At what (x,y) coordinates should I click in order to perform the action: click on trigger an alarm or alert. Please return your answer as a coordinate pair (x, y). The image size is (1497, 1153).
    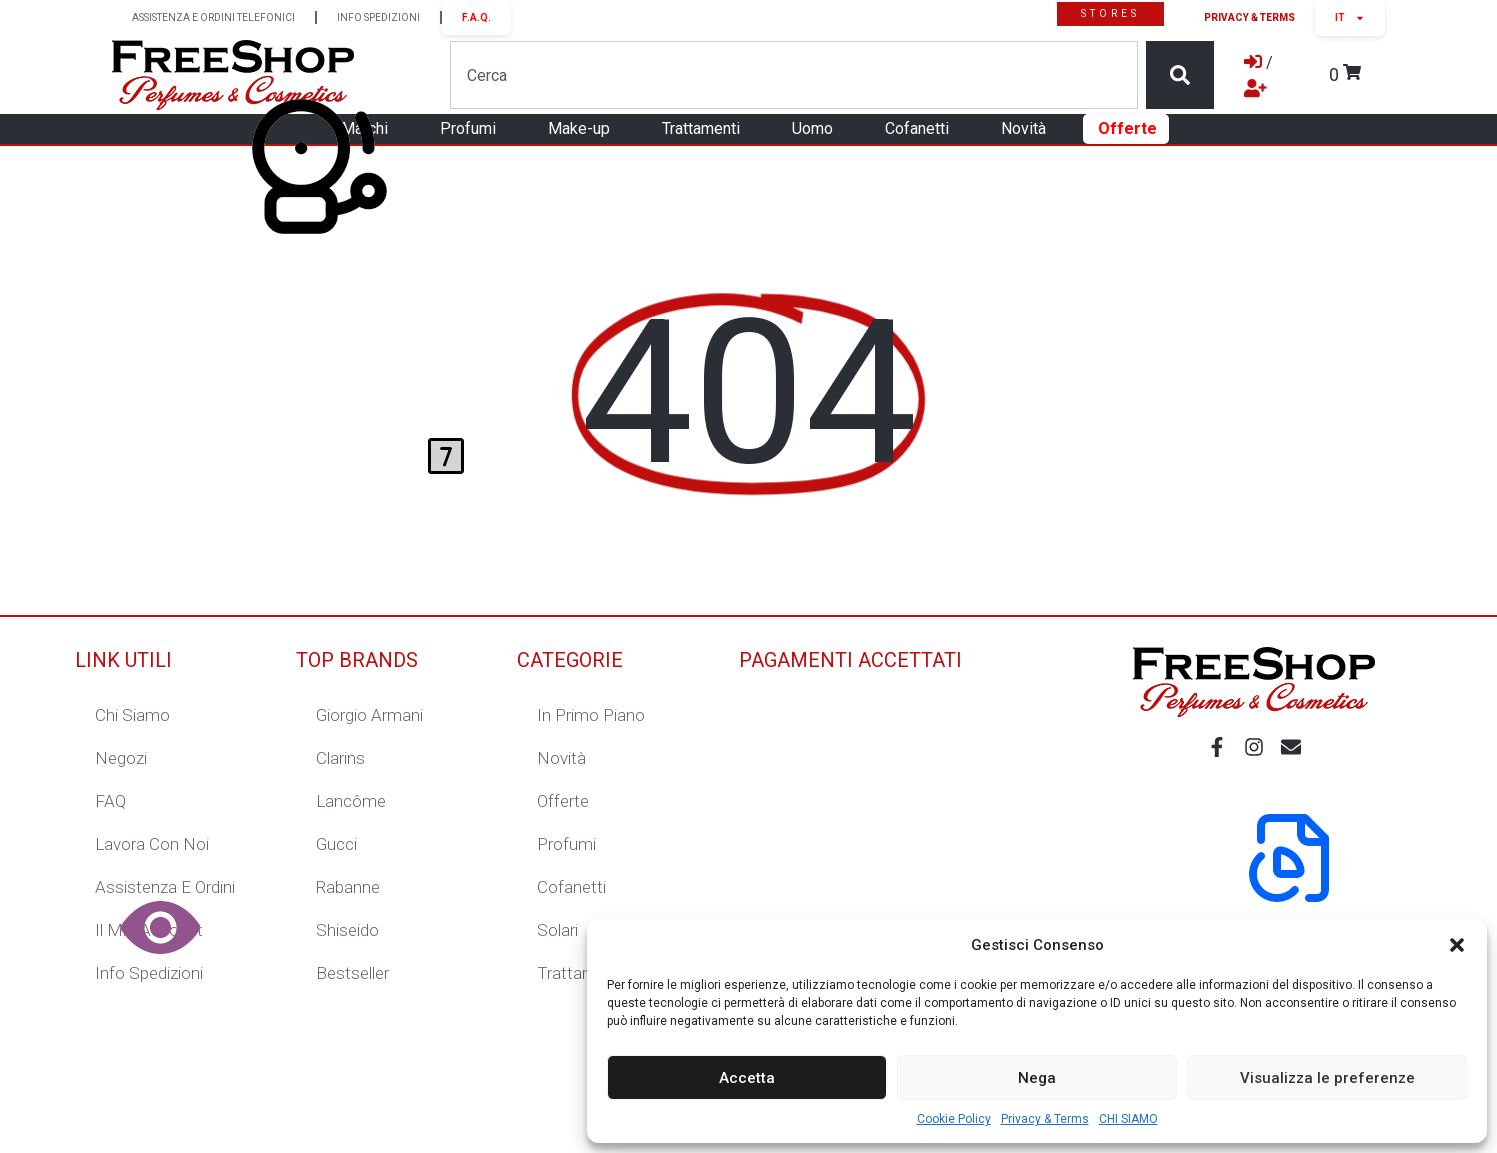
    Looking at the image, I should click on (319, 166).